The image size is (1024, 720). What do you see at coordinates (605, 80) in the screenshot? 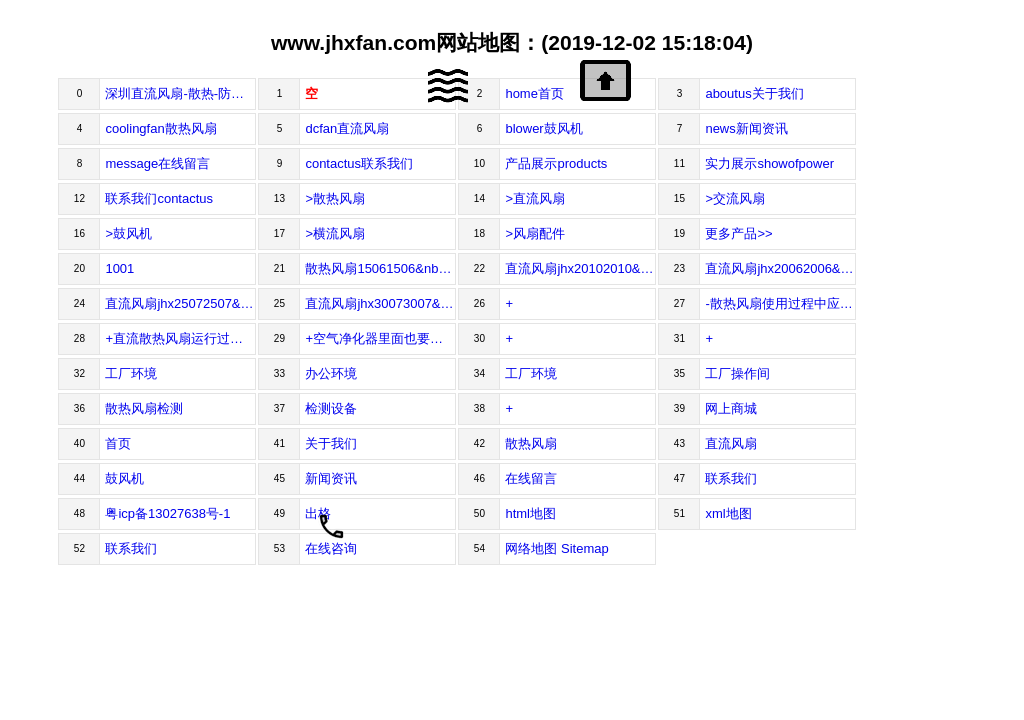
I see `start screen sharing or presentation mode` at bounding box center [605, 80].